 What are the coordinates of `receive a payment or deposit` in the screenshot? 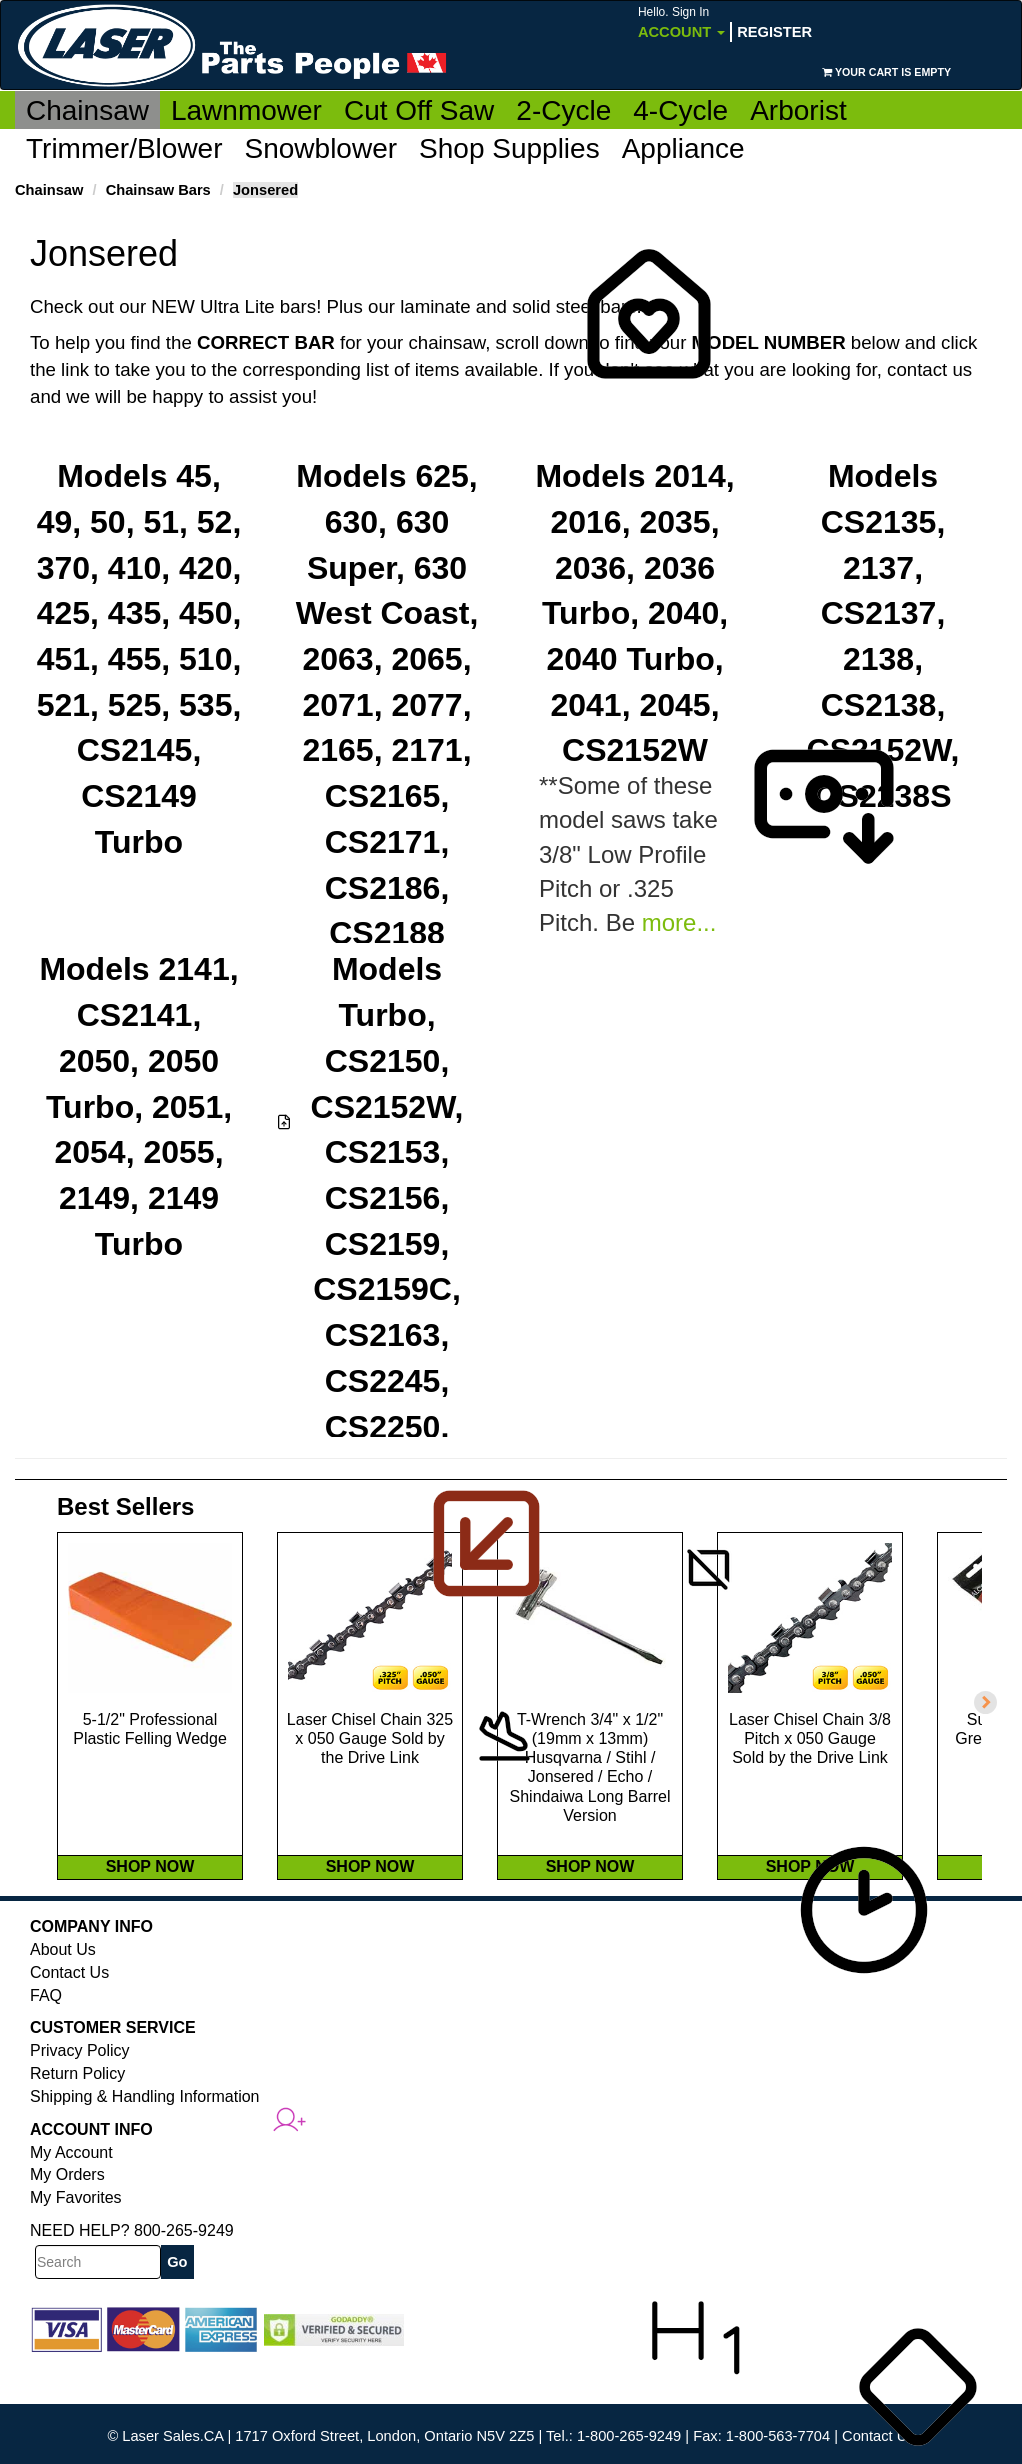 It's located at (824, 794).